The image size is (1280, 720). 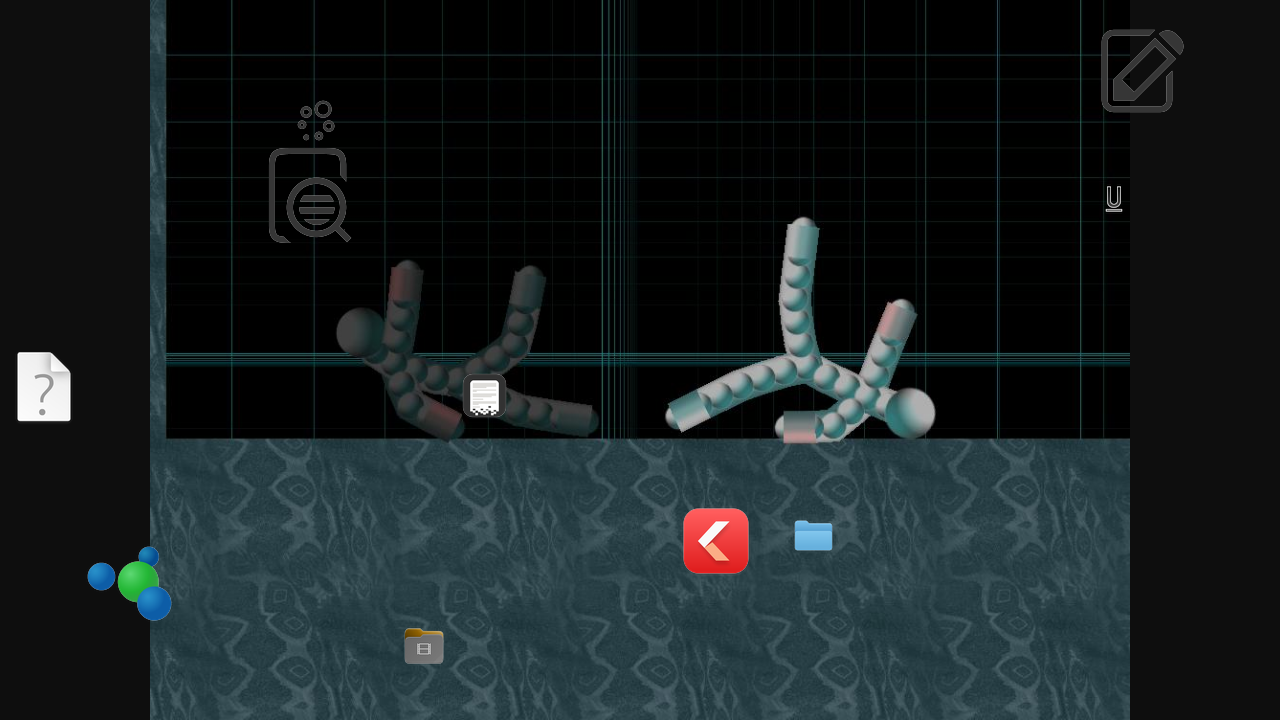 What do you see at coordinates (44, 388) in the screenshot?
I see `indicates an unrecognized file type` at bounding box center [44, 388].